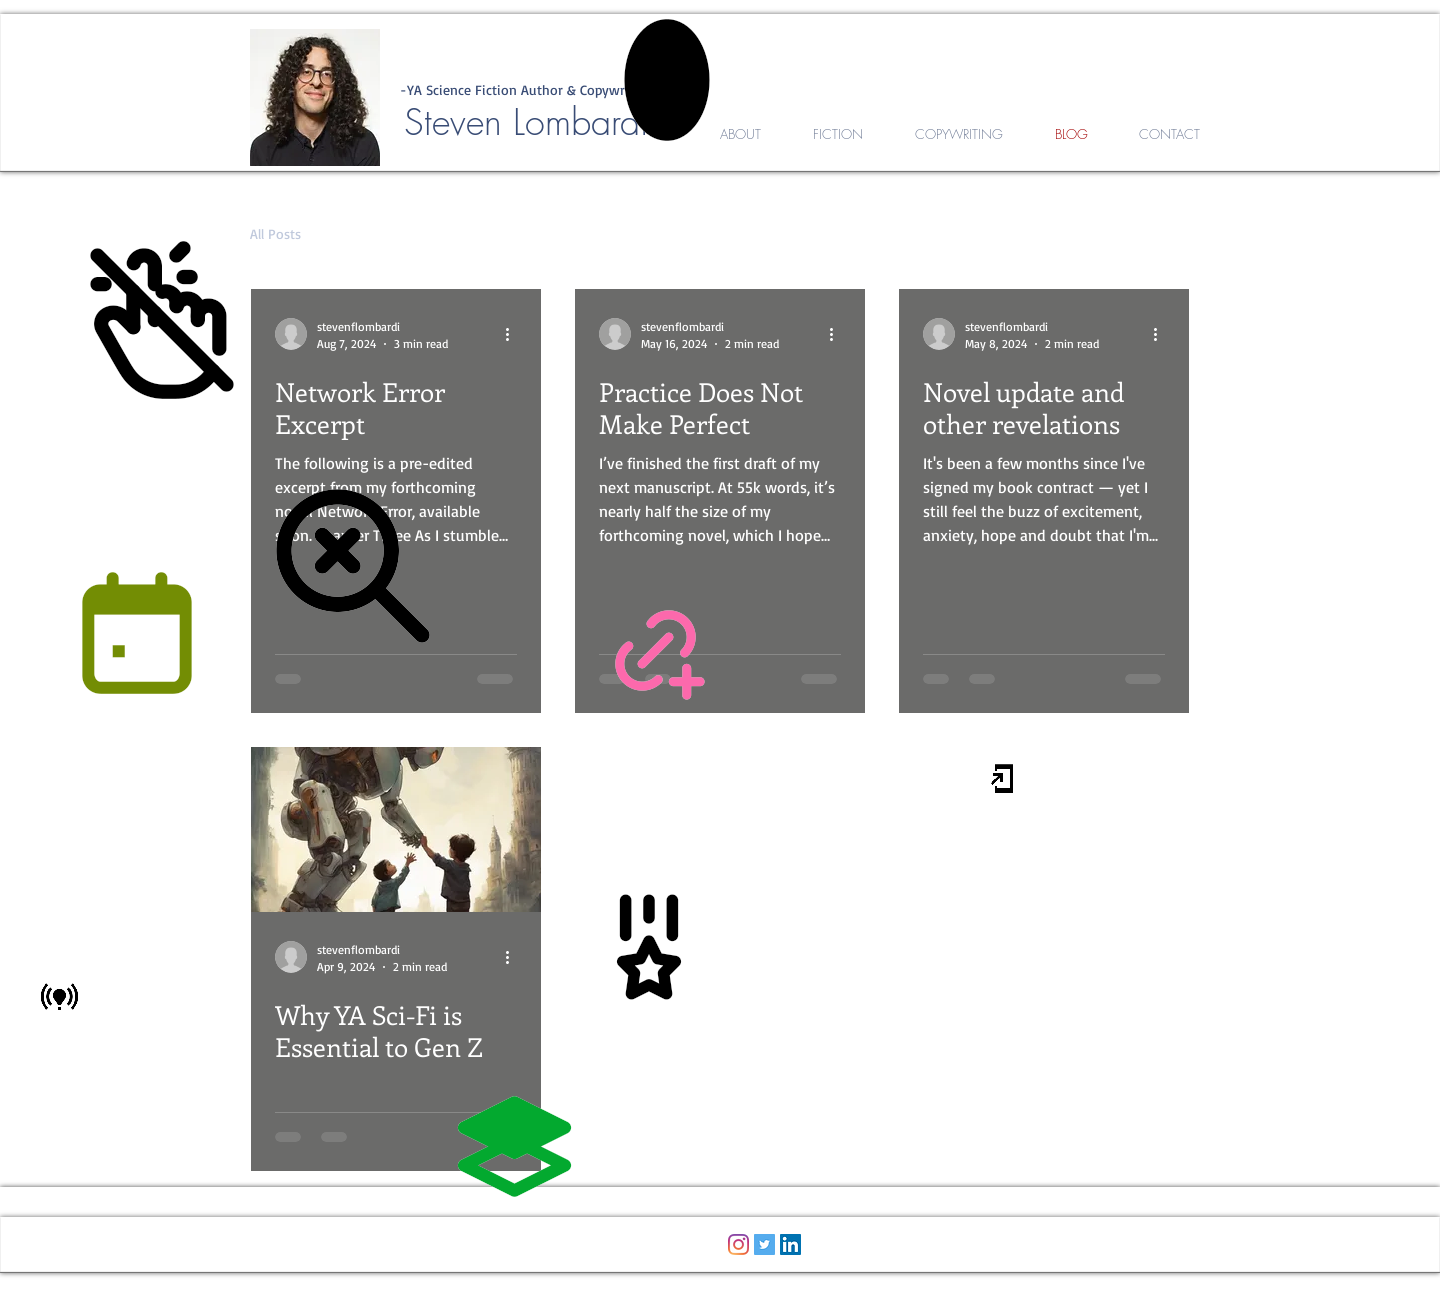 The width and height of the screenshot is (1440, 1298). What do you see at coordinates (162, 320) in the screenshot?
I see `click or tap interaction disabled` at bounding box center [162, 320].